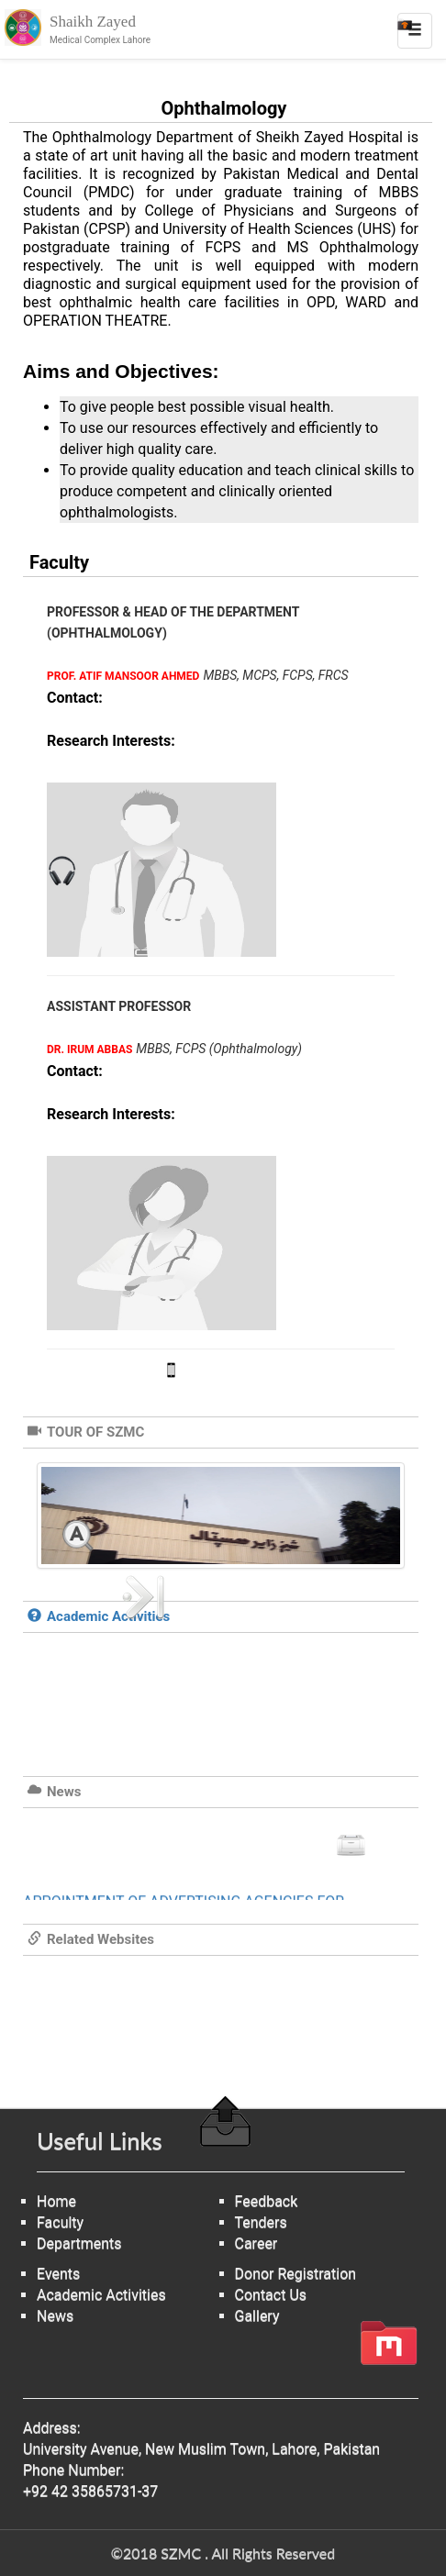 The width and height of the screenshot is (446, 2576). Describe the element at coordinates (388, 2344) in the screenshot. I see `folder containing Quixel Megascans assets` at that location.